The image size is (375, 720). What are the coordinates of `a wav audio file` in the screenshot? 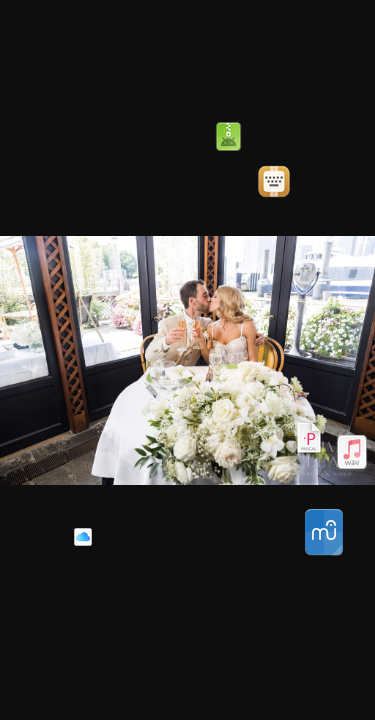 It's located at (352, 452).